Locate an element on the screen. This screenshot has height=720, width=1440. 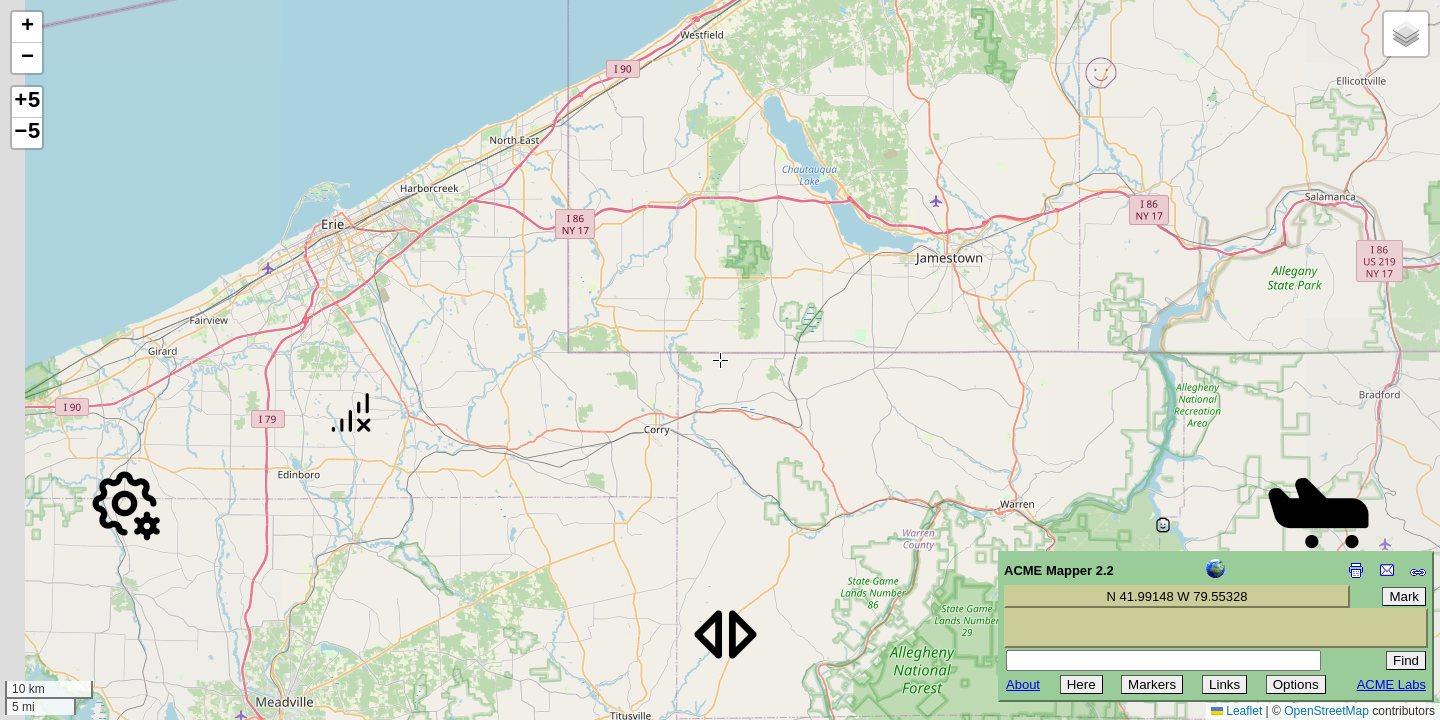
add a sticker to your message is located at coordinates (1101, 73).